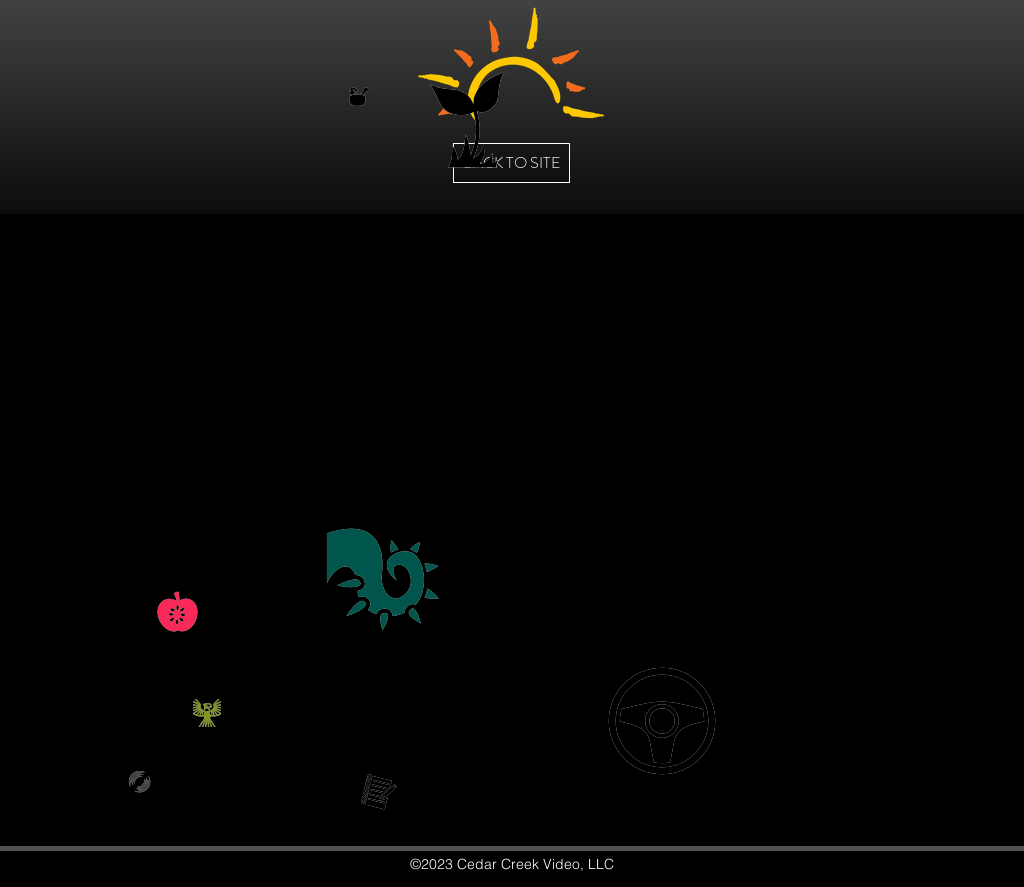 This screenshot has height=887, width=1024. What do you see at coordinates (662, 721) in the screenshot?
I see `access driving or vehicle controls` at bounding box center [662, 721].